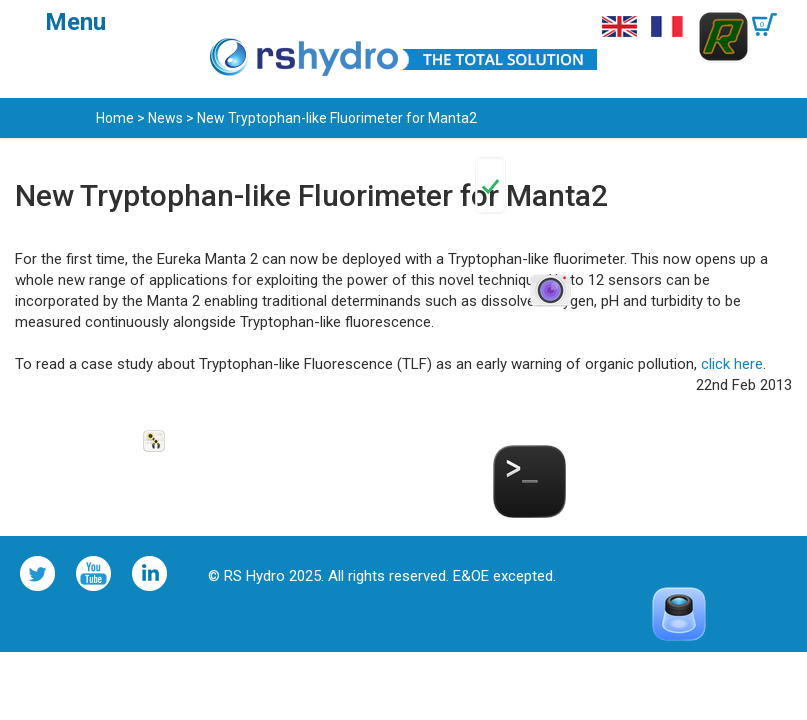  I want to click on smartphone successfully connected, so click(490, 185).